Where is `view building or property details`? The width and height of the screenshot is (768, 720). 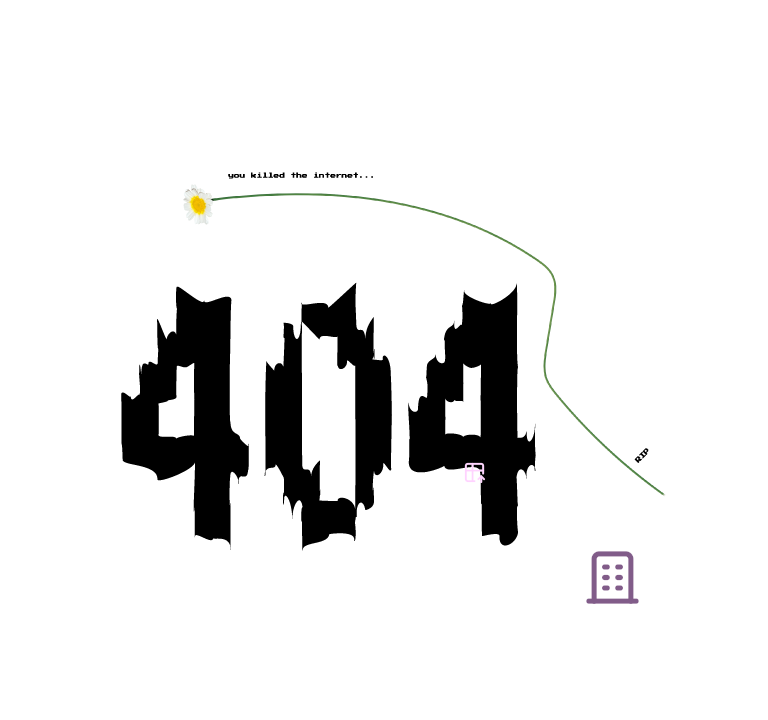 view building or property details is located at coordinates (612, 577).